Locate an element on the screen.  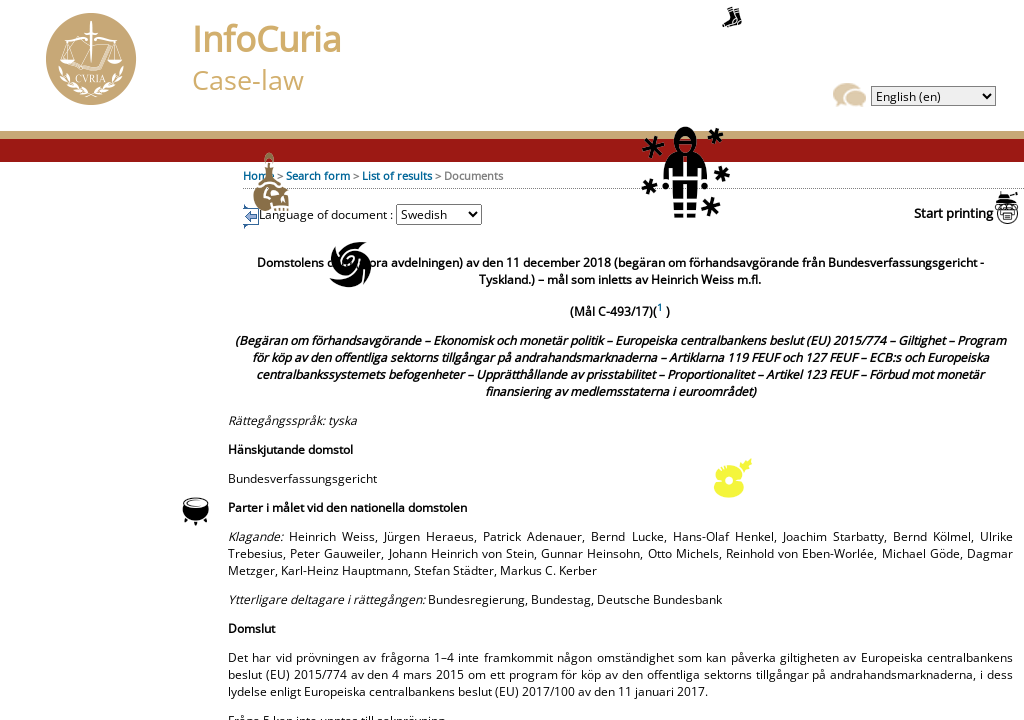
indicates severe winter weather conditions is located at coordinates (685, 172).